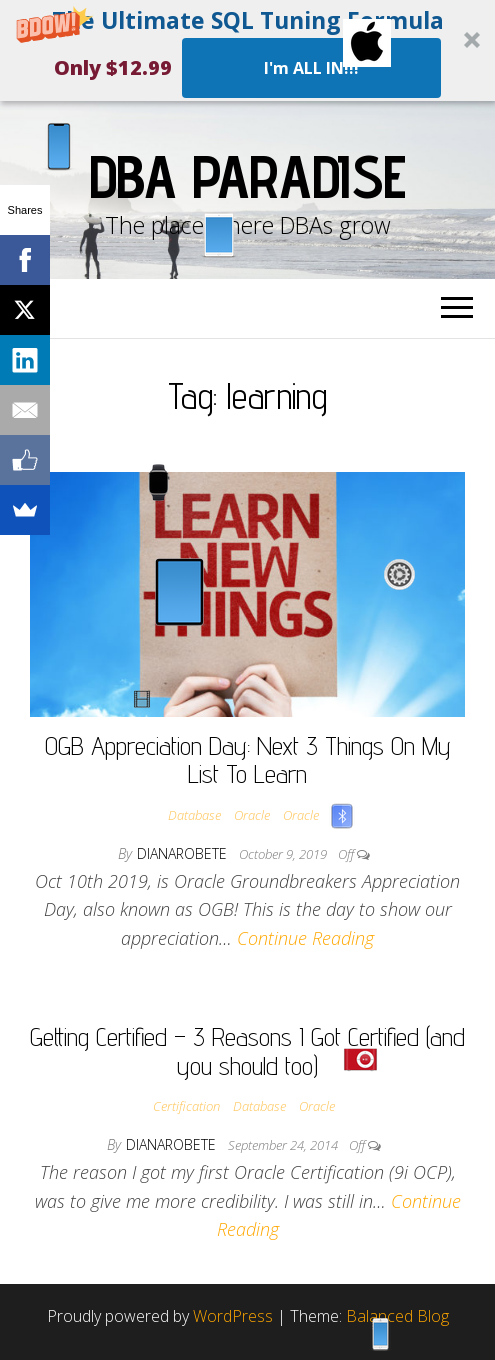 This screenshot has width=495, height=1360. I want to click on iPod shuffle device indicator, so click(360, 1053).